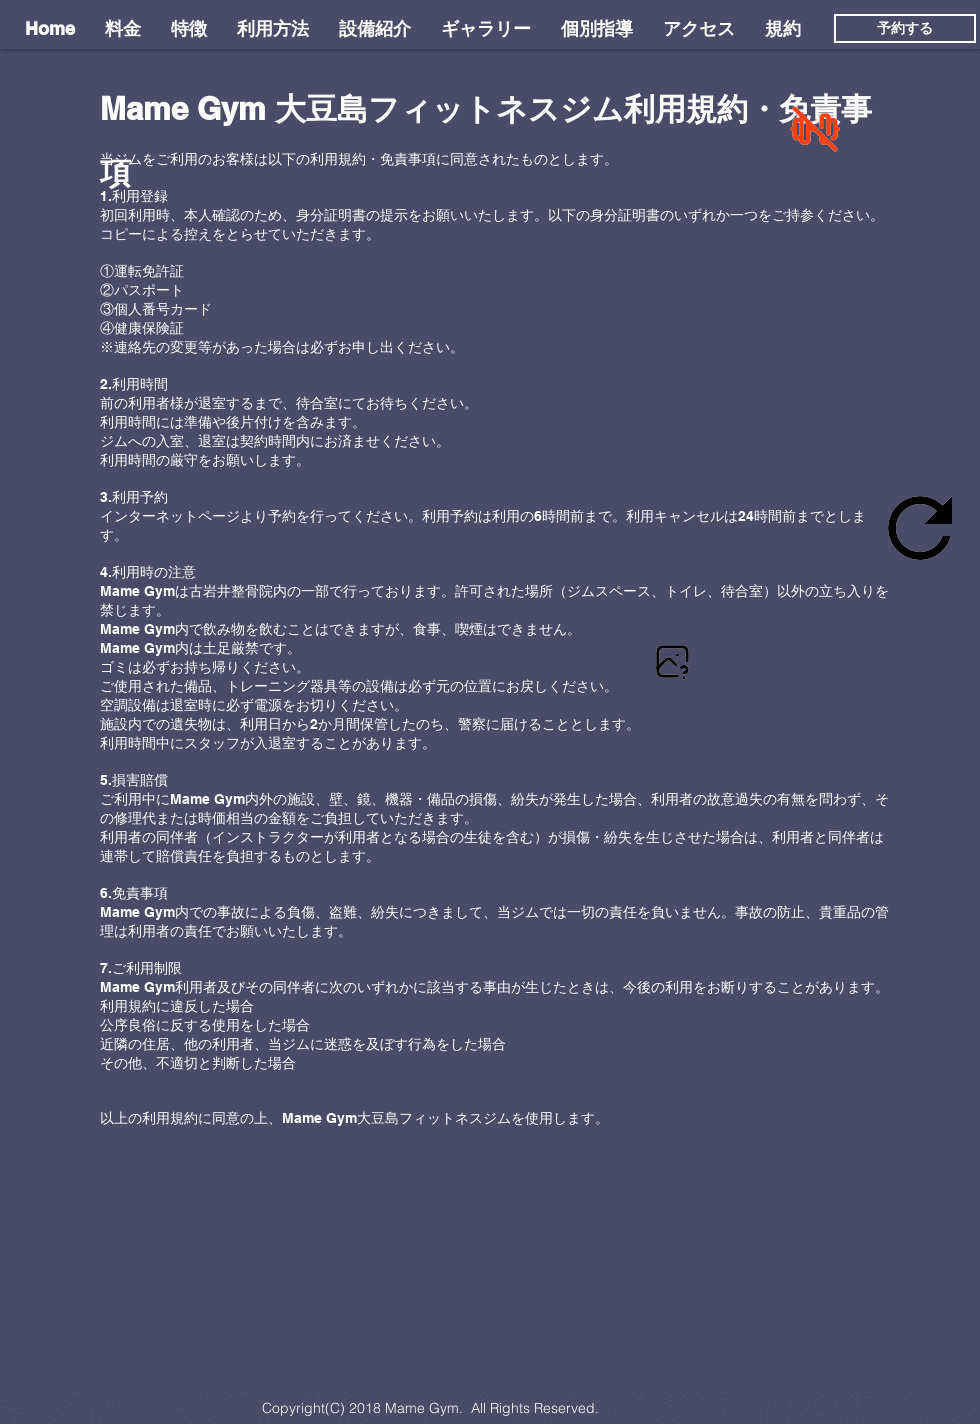 Image resolution: width=980 pixels, height=1424 pixels. Describe the element at coordinates (815, 129) in the screenshot. I see `disable workout tracking` at that location.